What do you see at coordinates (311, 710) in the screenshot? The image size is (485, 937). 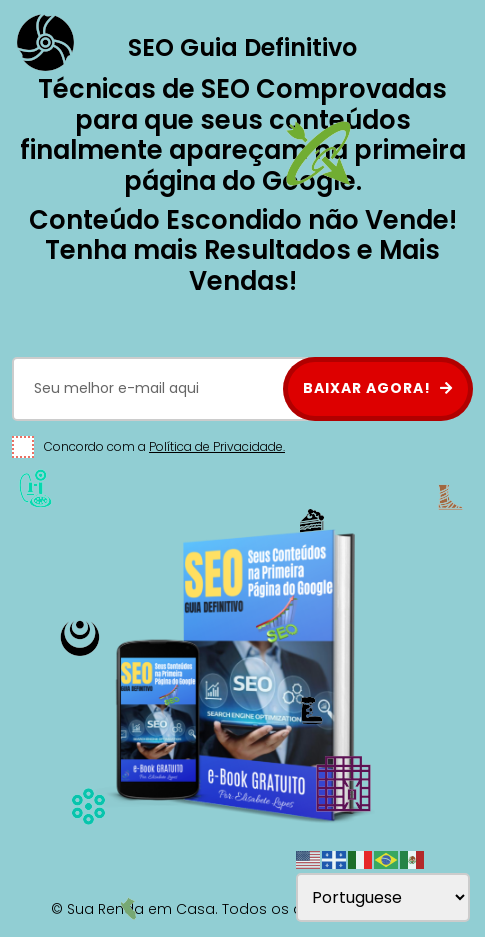 I see `select winter boot equipment` at bounding box center [311, 710].